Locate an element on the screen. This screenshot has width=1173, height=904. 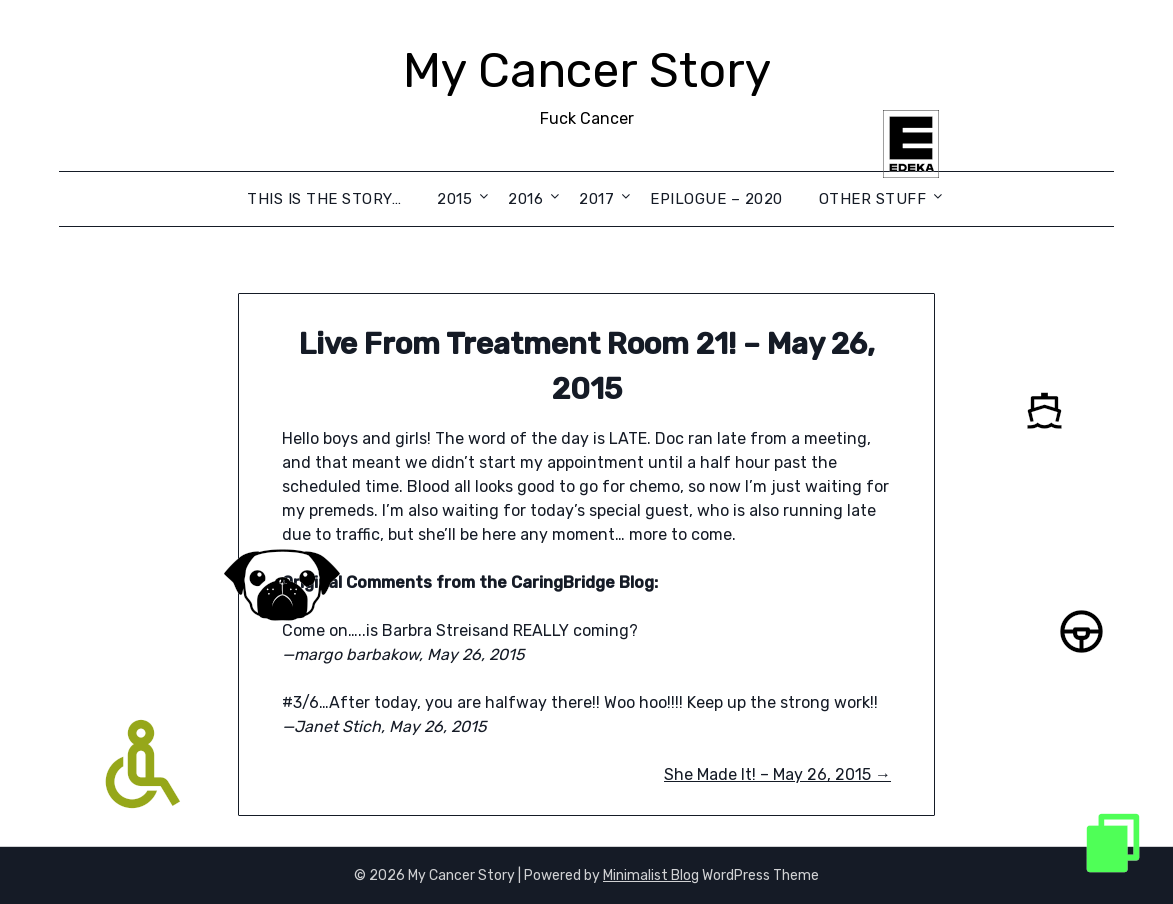
open the EDEKA grocery store app is located at coordinates (911, 144).